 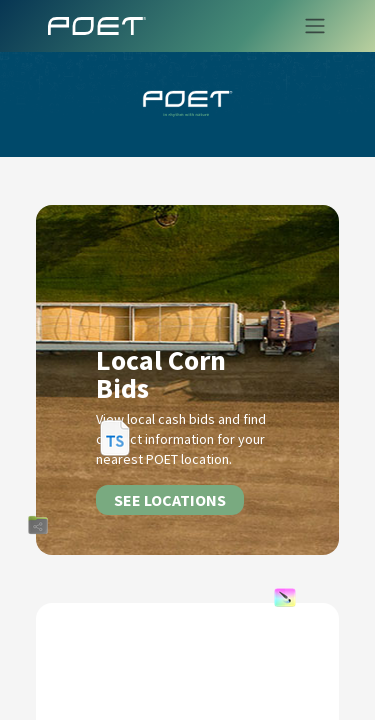 What do you see at coordinates (115, 438) in the screenshot?
I see `a typescript source code file` at bounding box center [115, 438].